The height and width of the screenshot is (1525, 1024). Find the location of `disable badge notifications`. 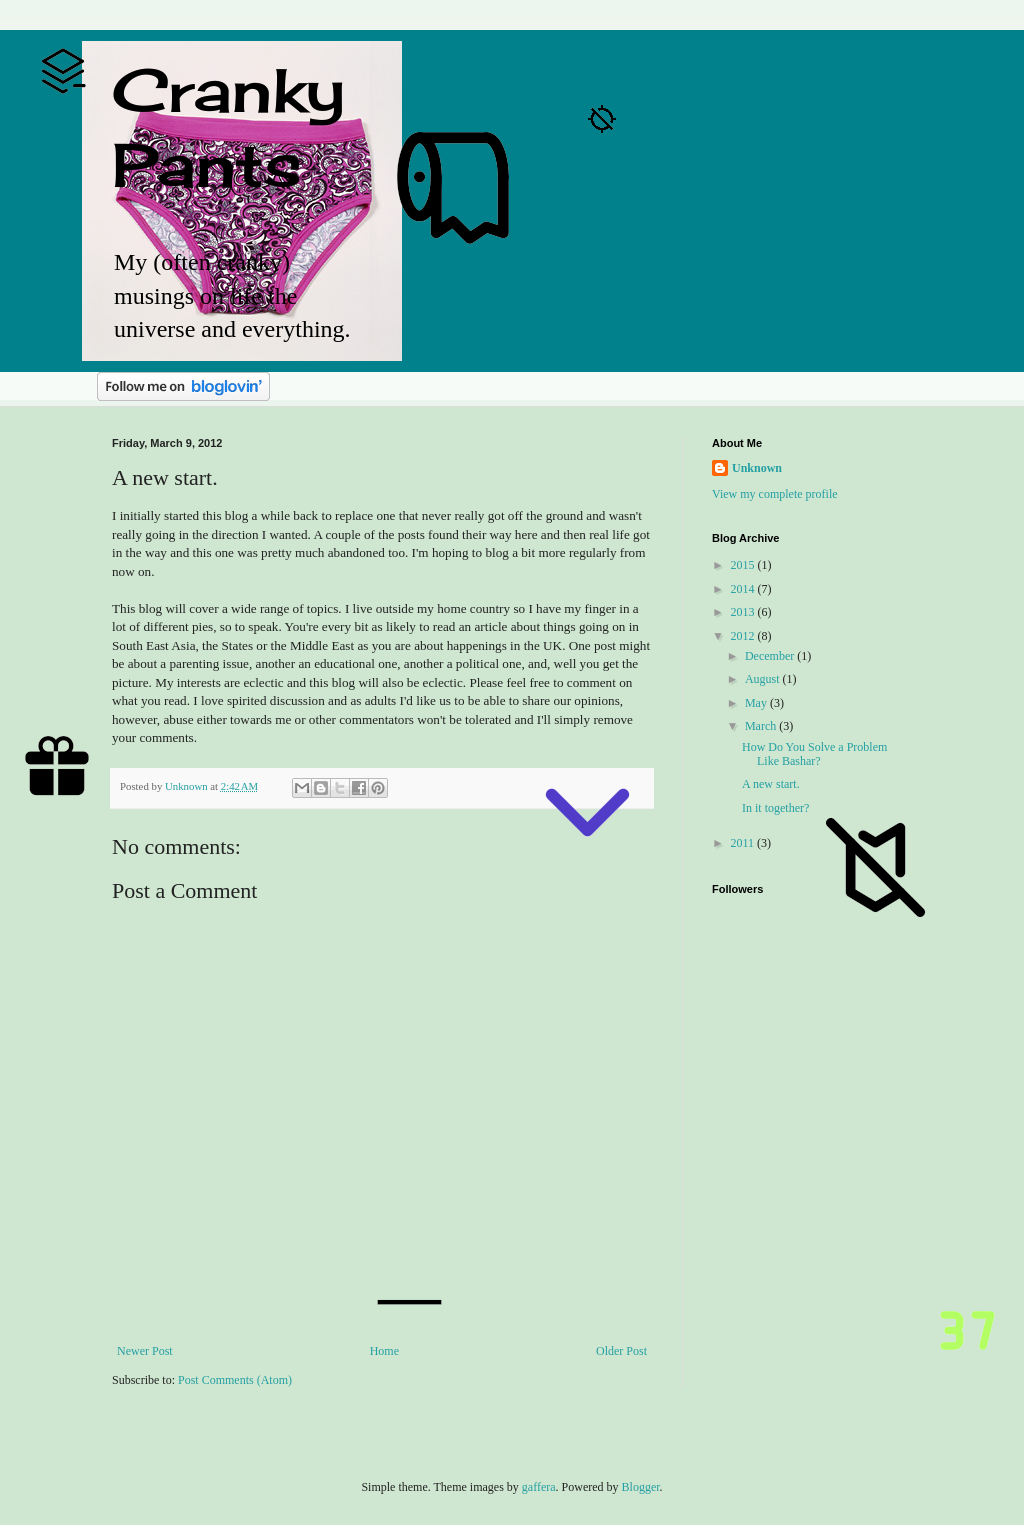

disable badge notifications is located at coordinates (875, 867).